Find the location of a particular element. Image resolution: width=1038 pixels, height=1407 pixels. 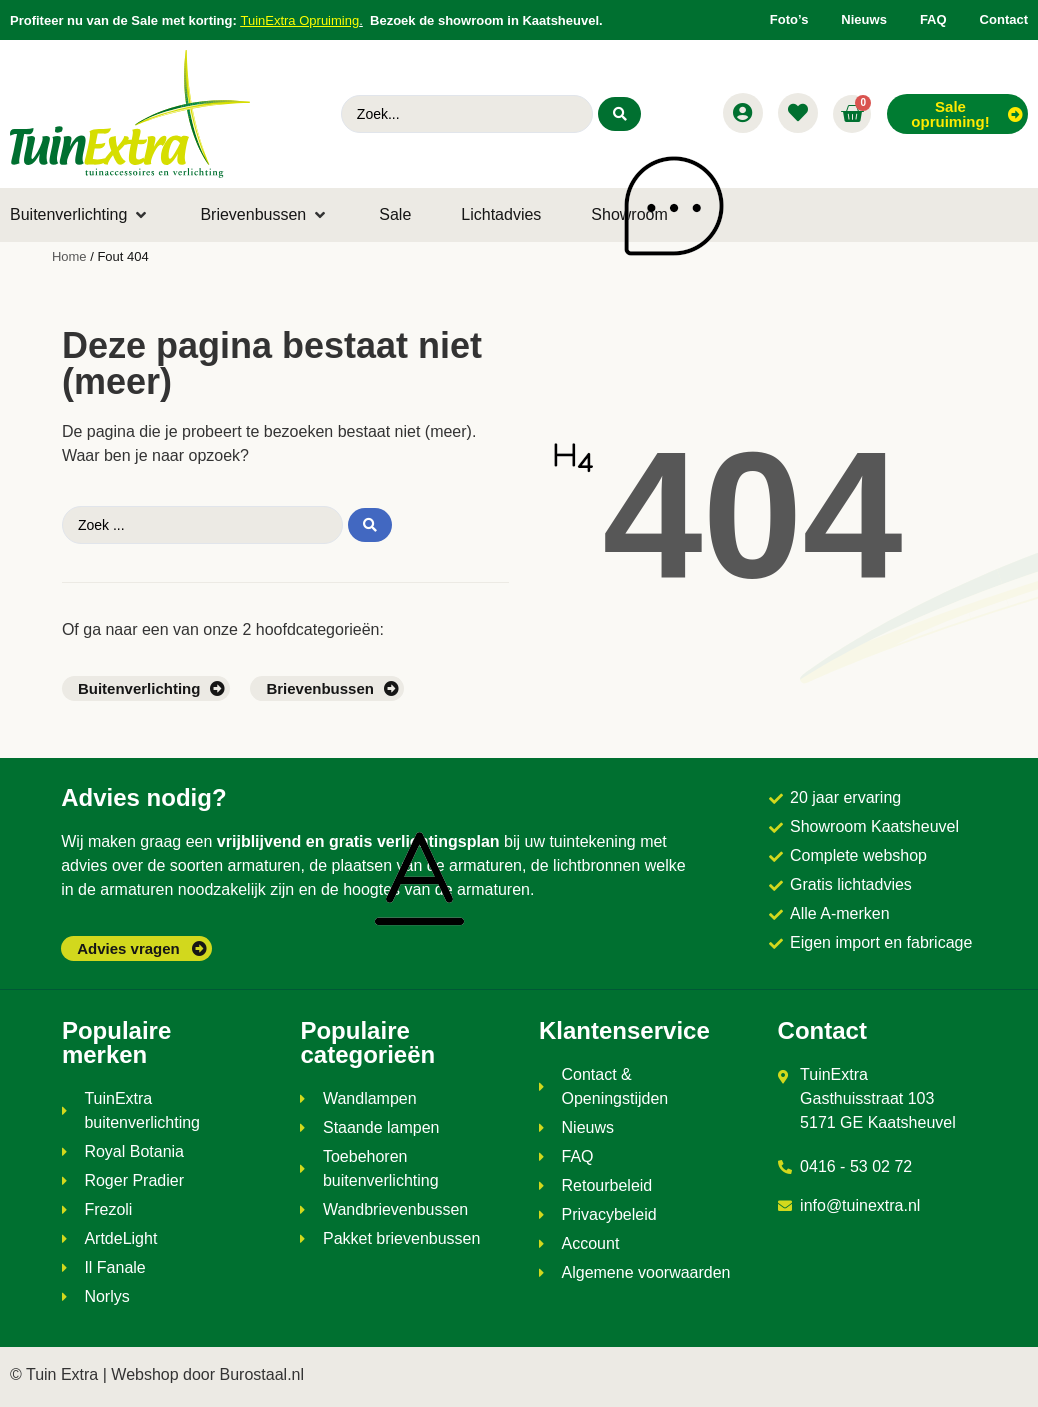

format text as heading level 4 is located at coordinates (571, 457).